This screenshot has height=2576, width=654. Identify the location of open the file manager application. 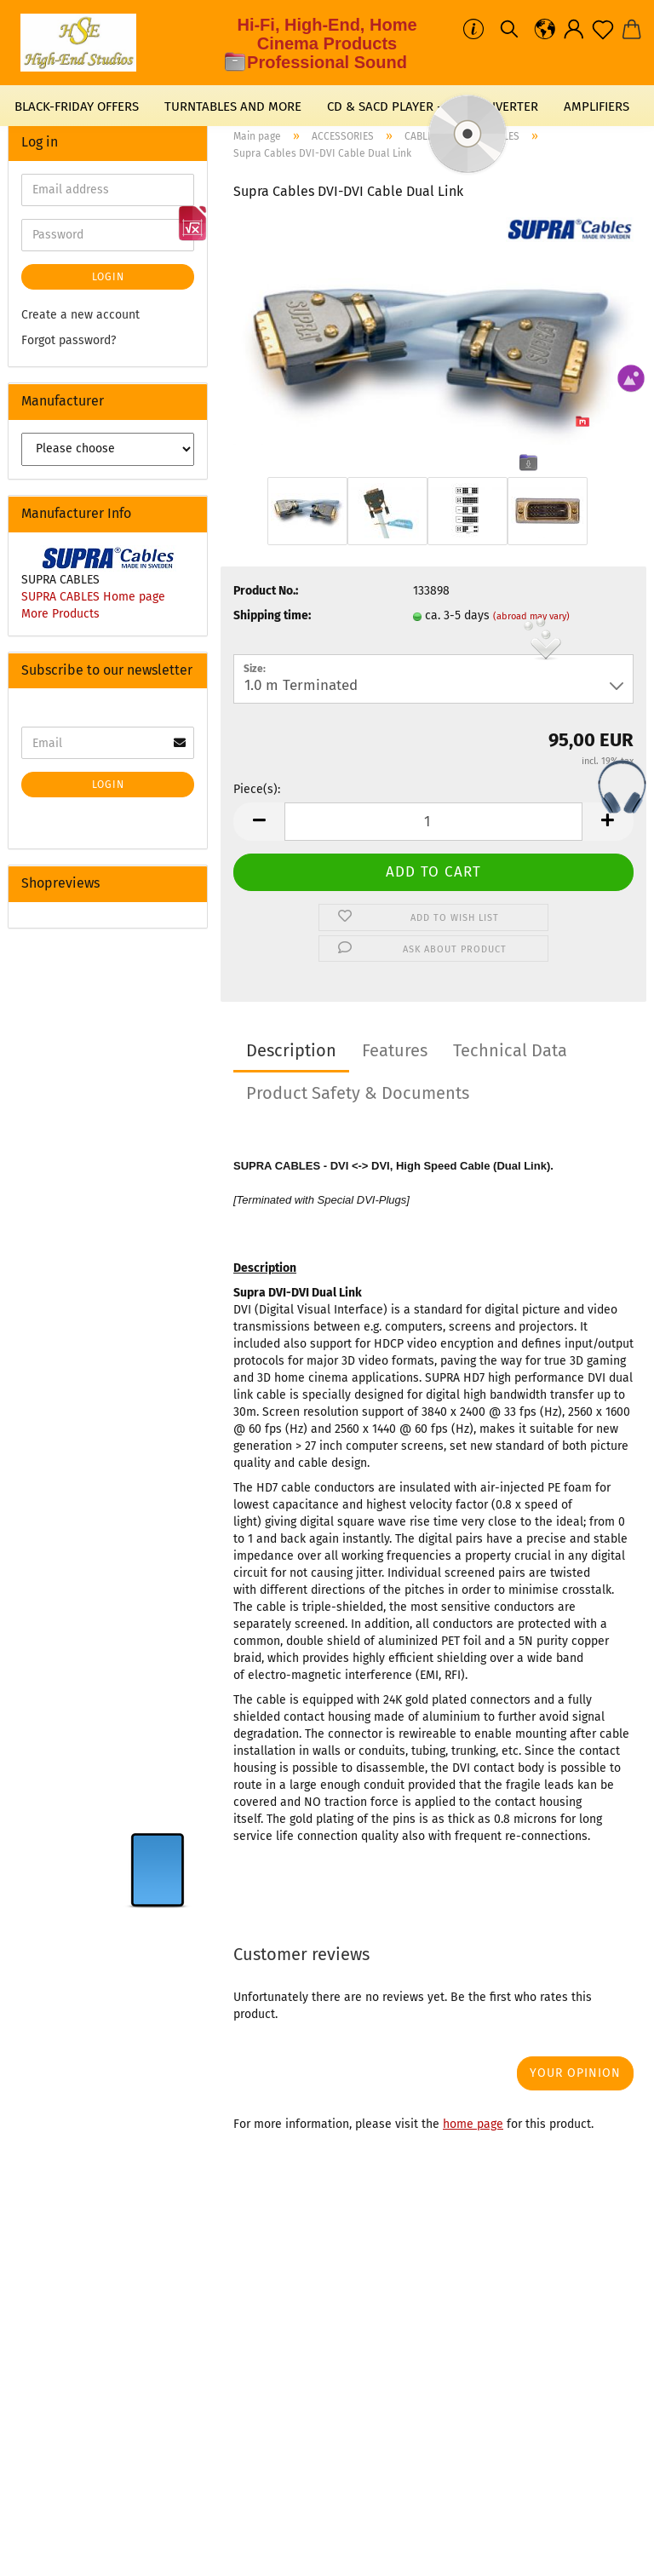
(235, 61).